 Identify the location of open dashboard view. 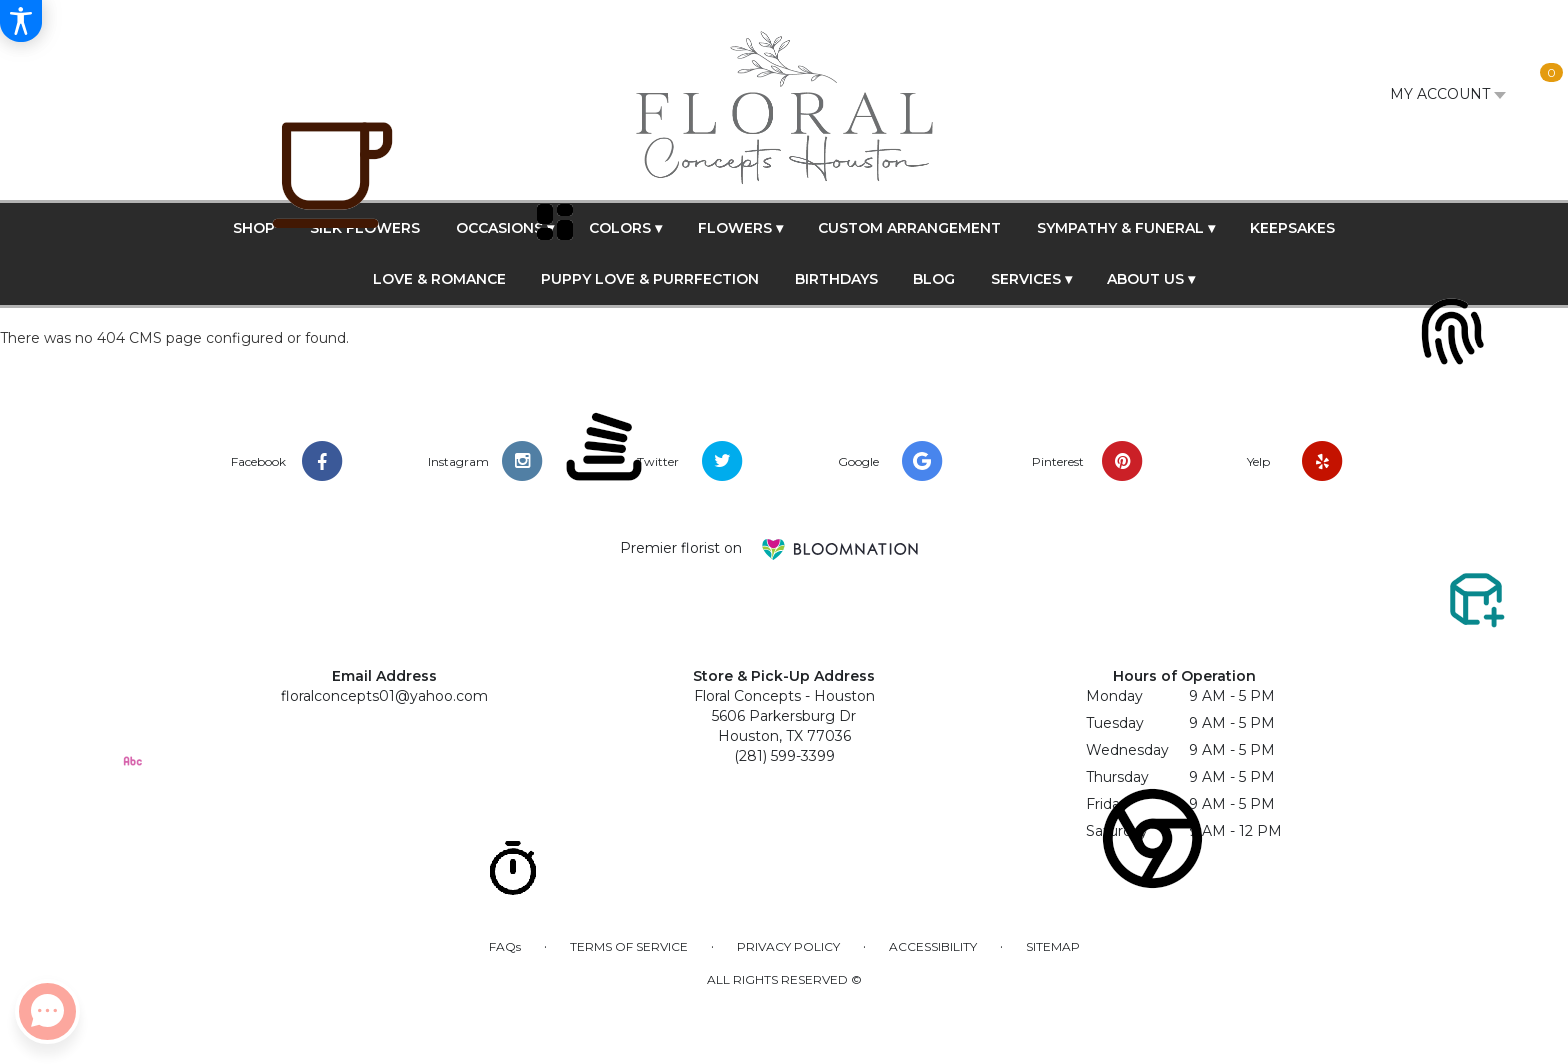
(555, 222).